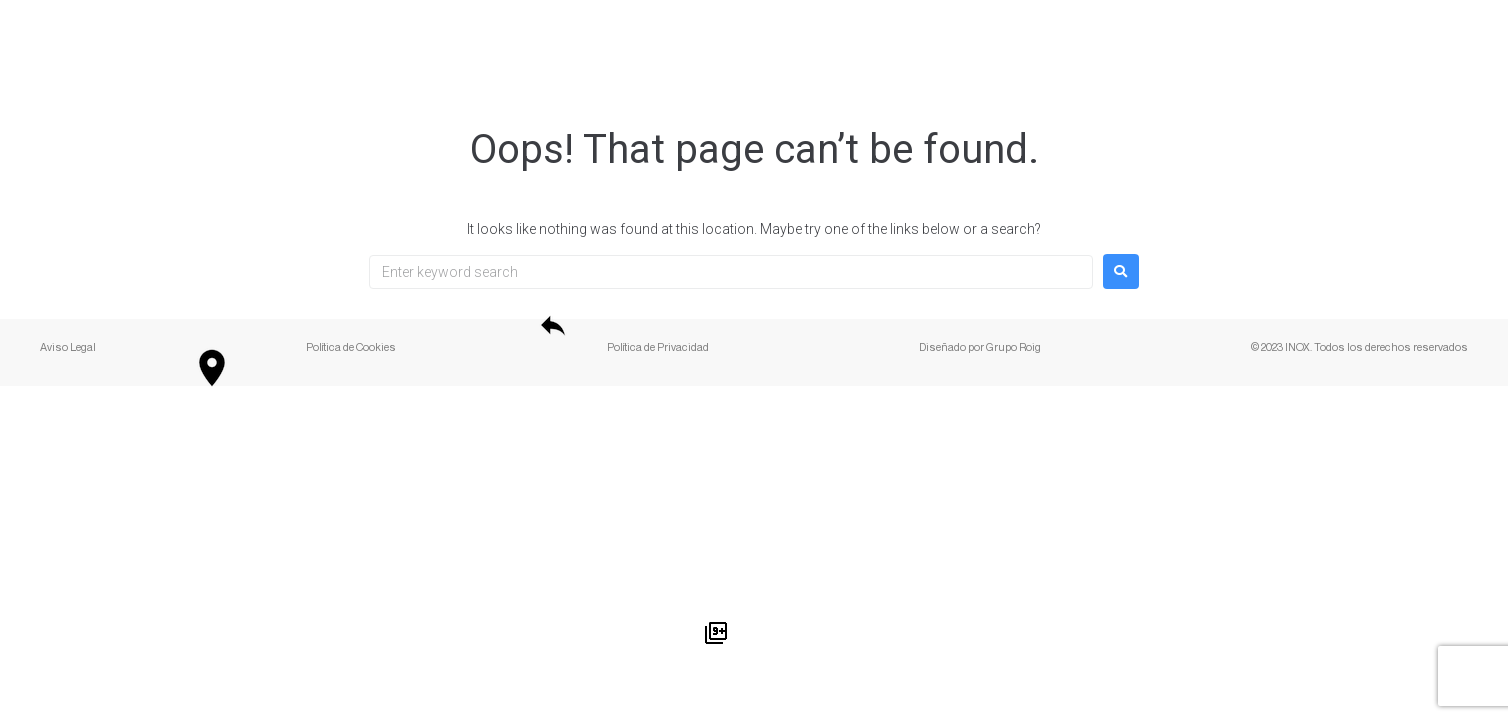 This screenshot has width=1508, height=720. Describe the element at coordinates (553, 325) in the screenshot. I see `reply to a message or comment` at that location.